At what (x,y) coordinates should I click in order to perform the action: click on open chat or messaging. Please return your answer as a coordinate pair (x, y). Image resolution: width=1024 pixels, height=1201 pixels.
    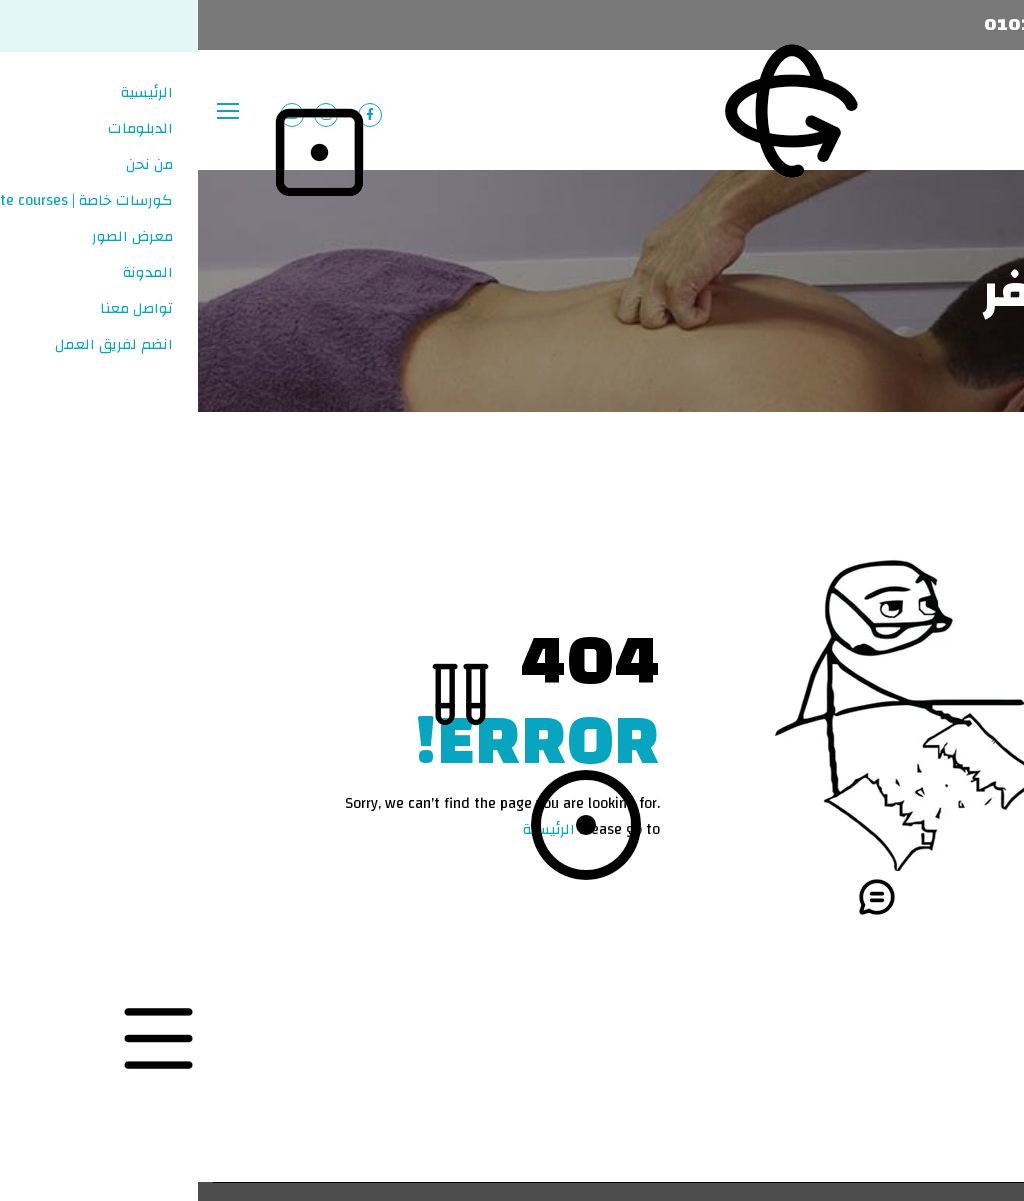
    Looking at the image, I should click on (877, 897).